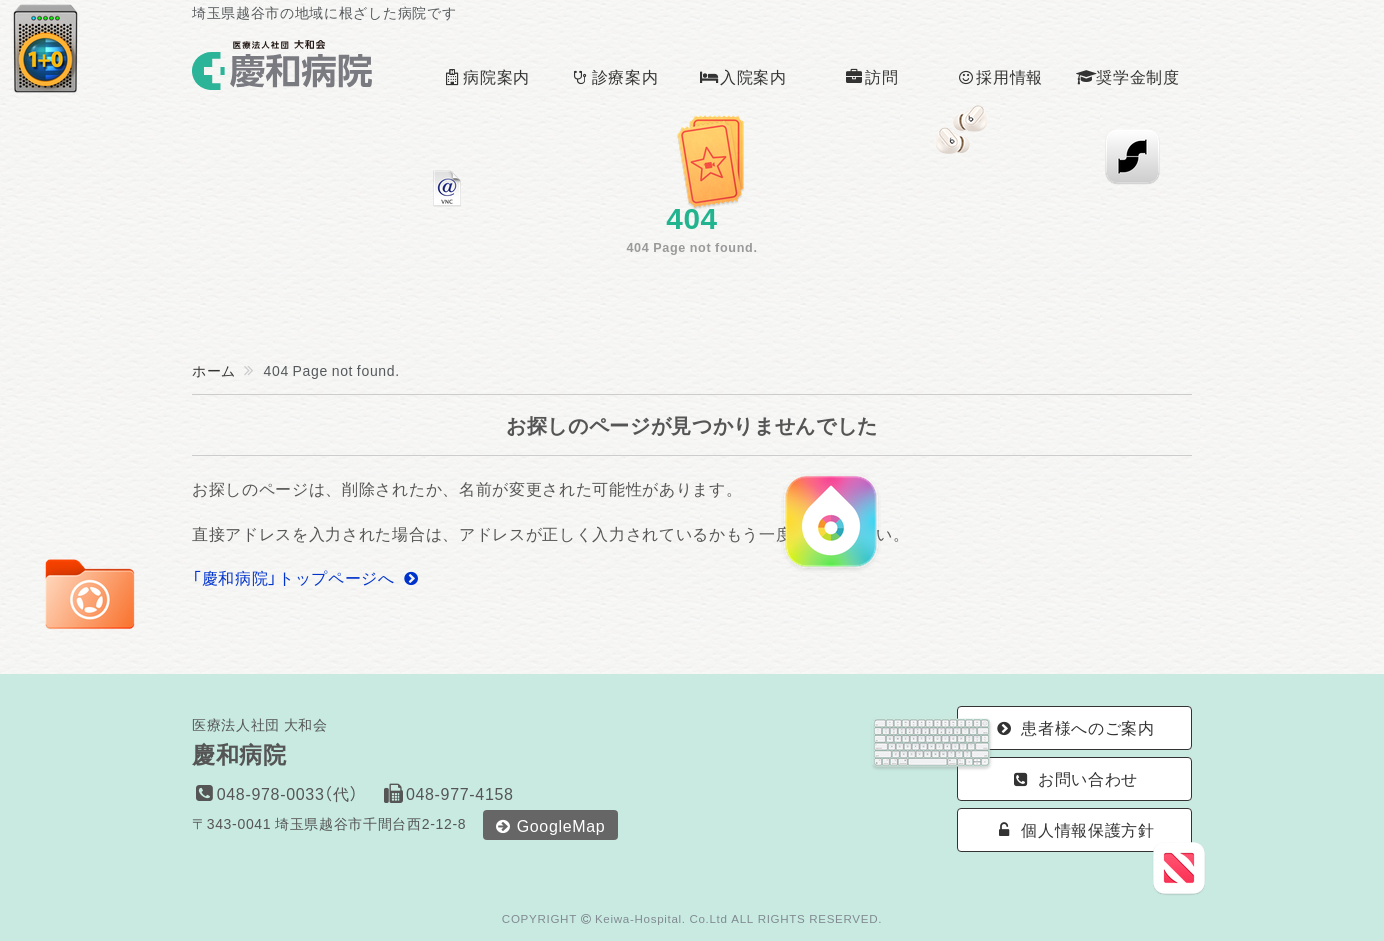 This screenshot has height=941, width=1384. What do you see at coordinates (831, 523) in the screenshot?
I see `open display color and calibration settings` at bounding box center [831, 523].